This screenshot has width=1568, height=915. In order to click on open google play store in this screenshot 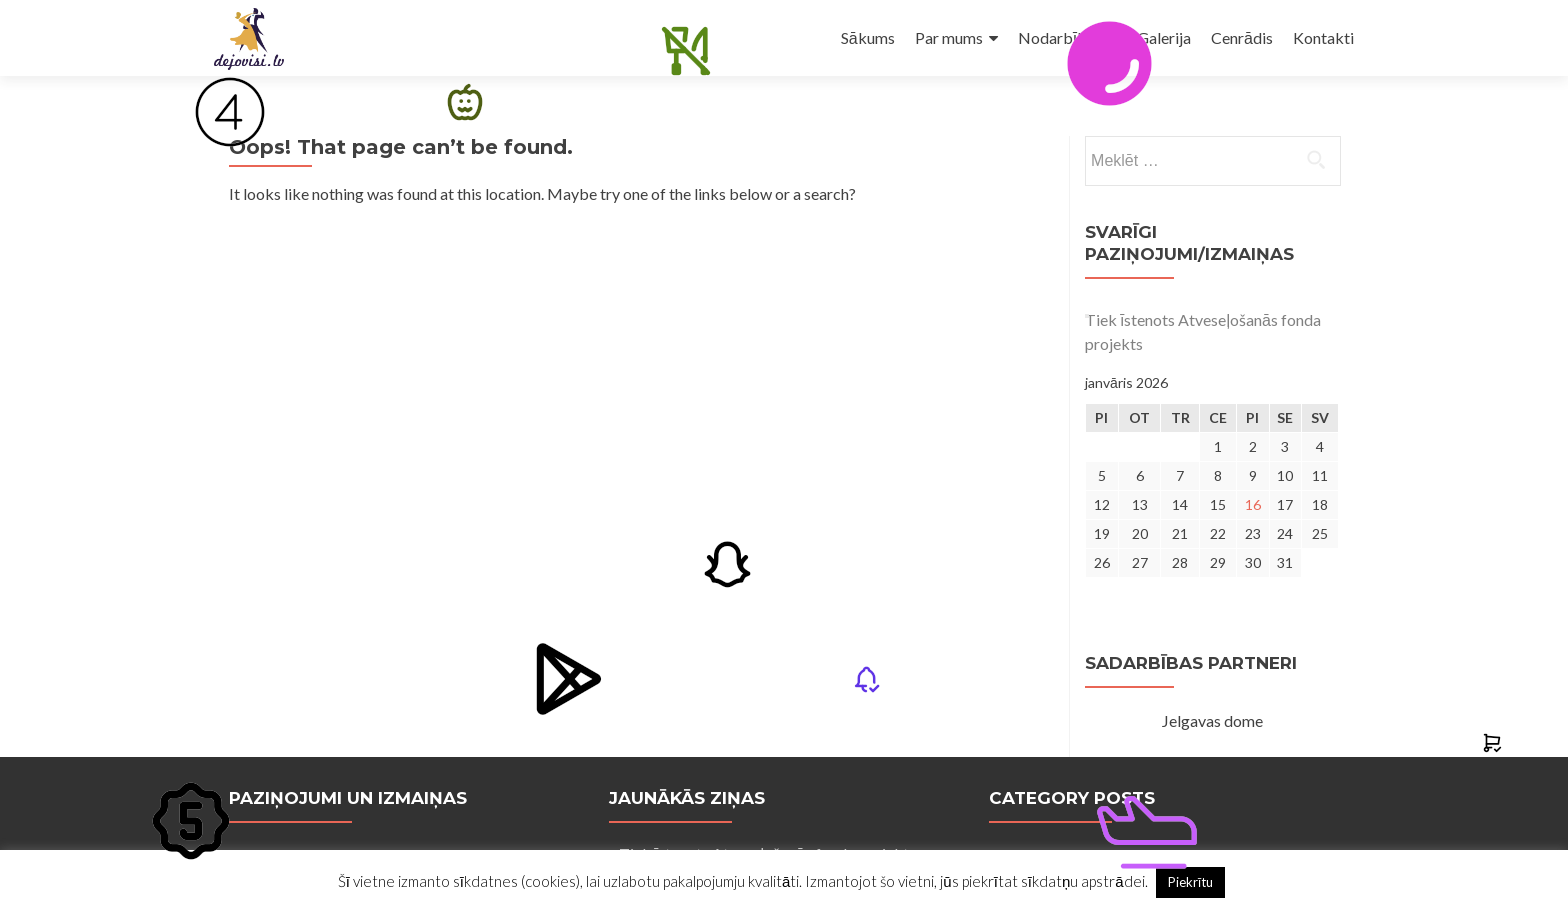, I will do `click(569, 679)`.